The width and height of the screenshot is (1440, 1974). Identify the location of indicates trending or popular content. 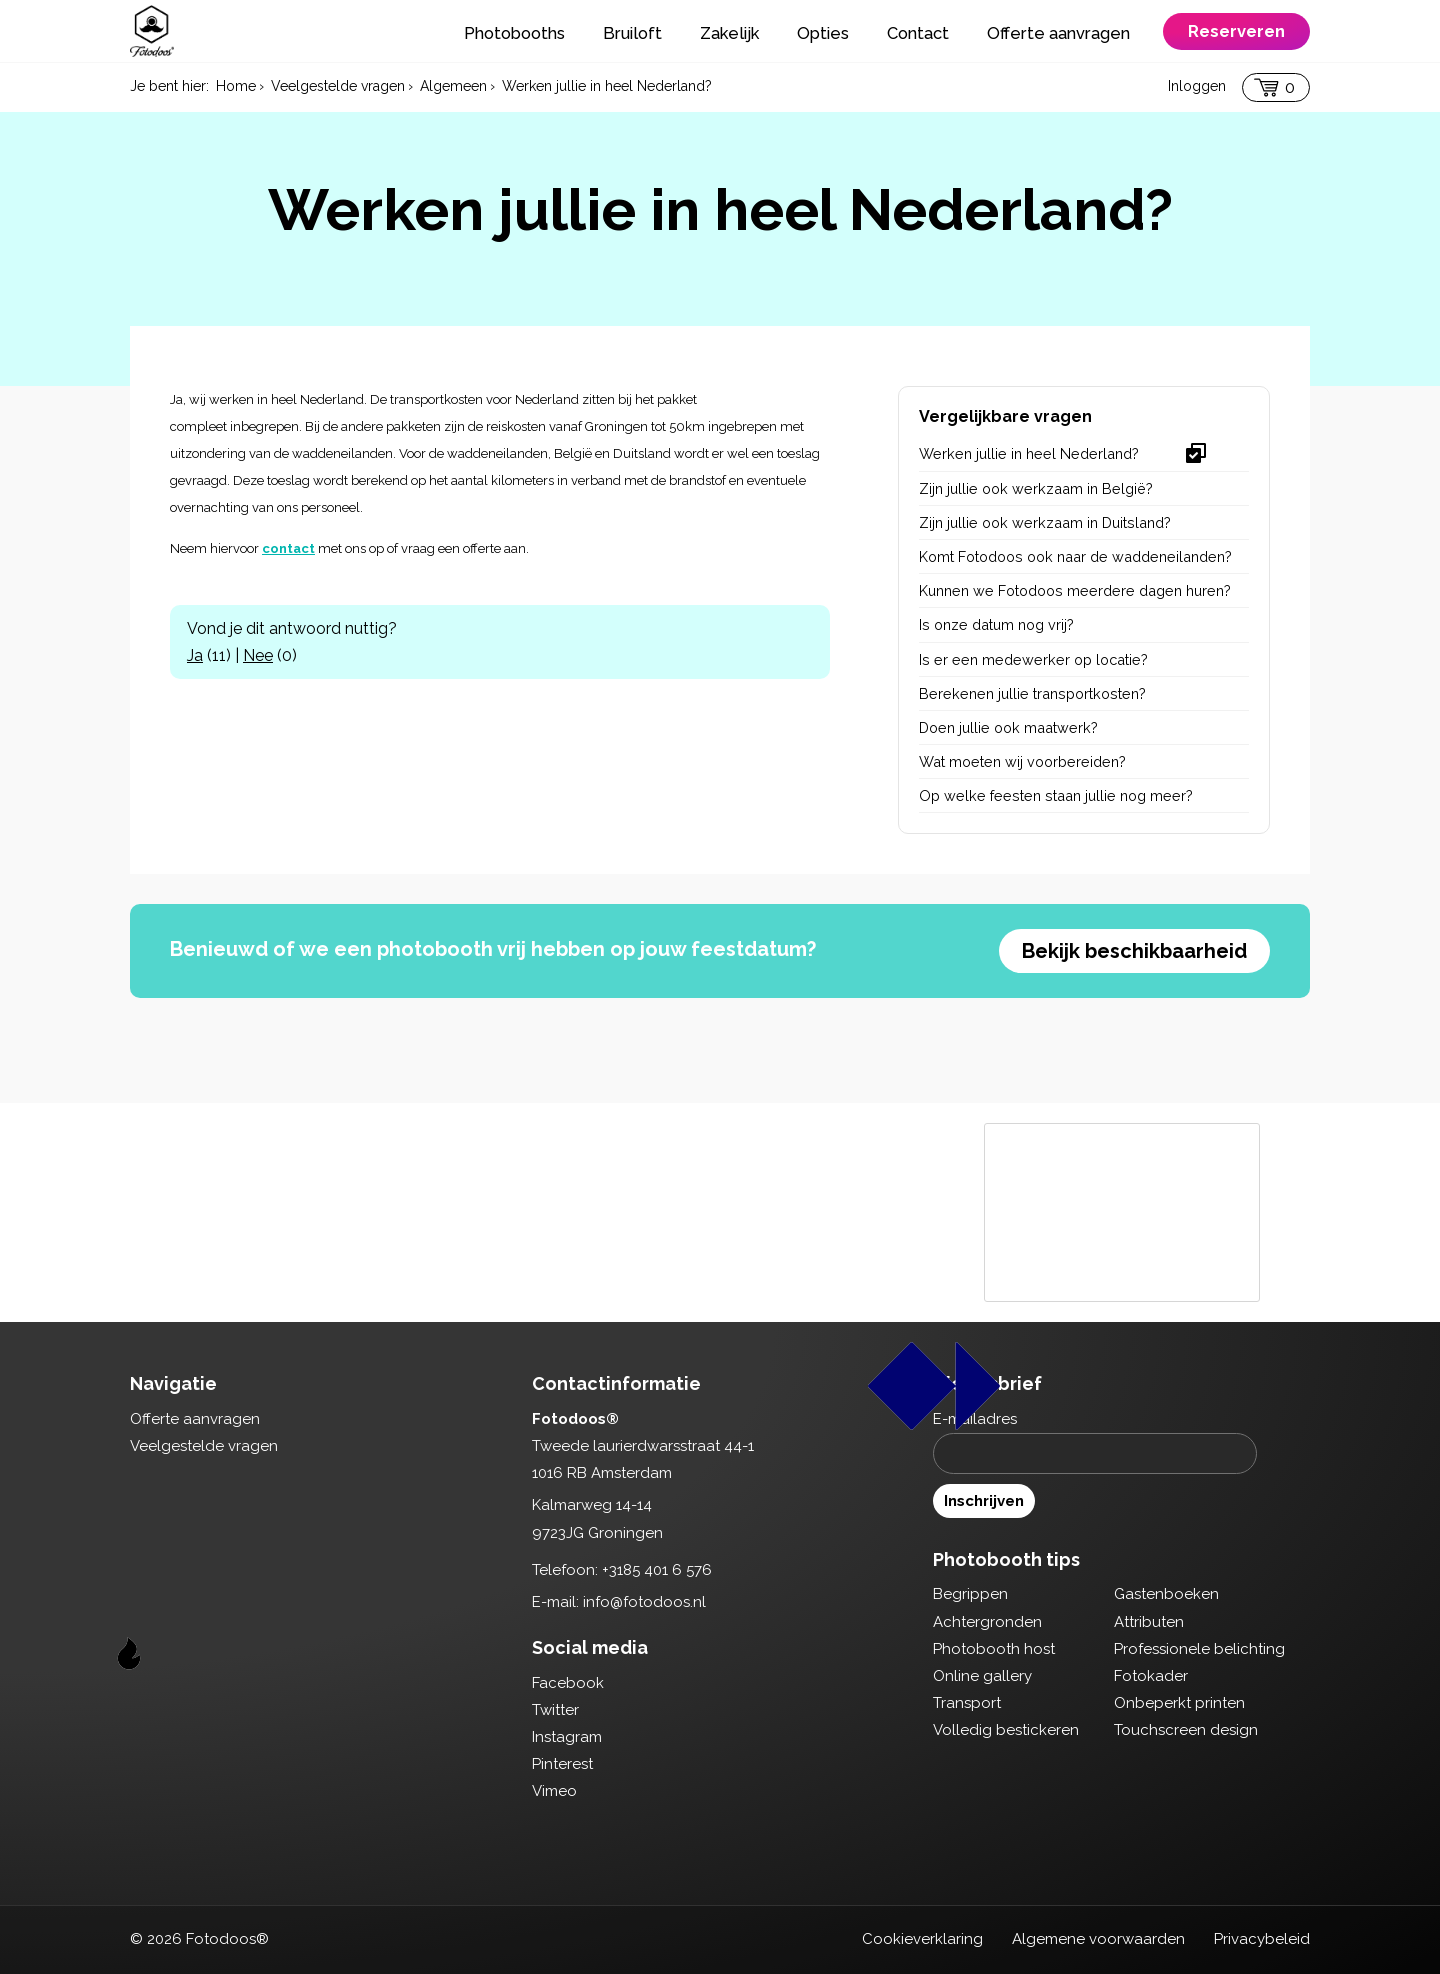
(129, 1653).